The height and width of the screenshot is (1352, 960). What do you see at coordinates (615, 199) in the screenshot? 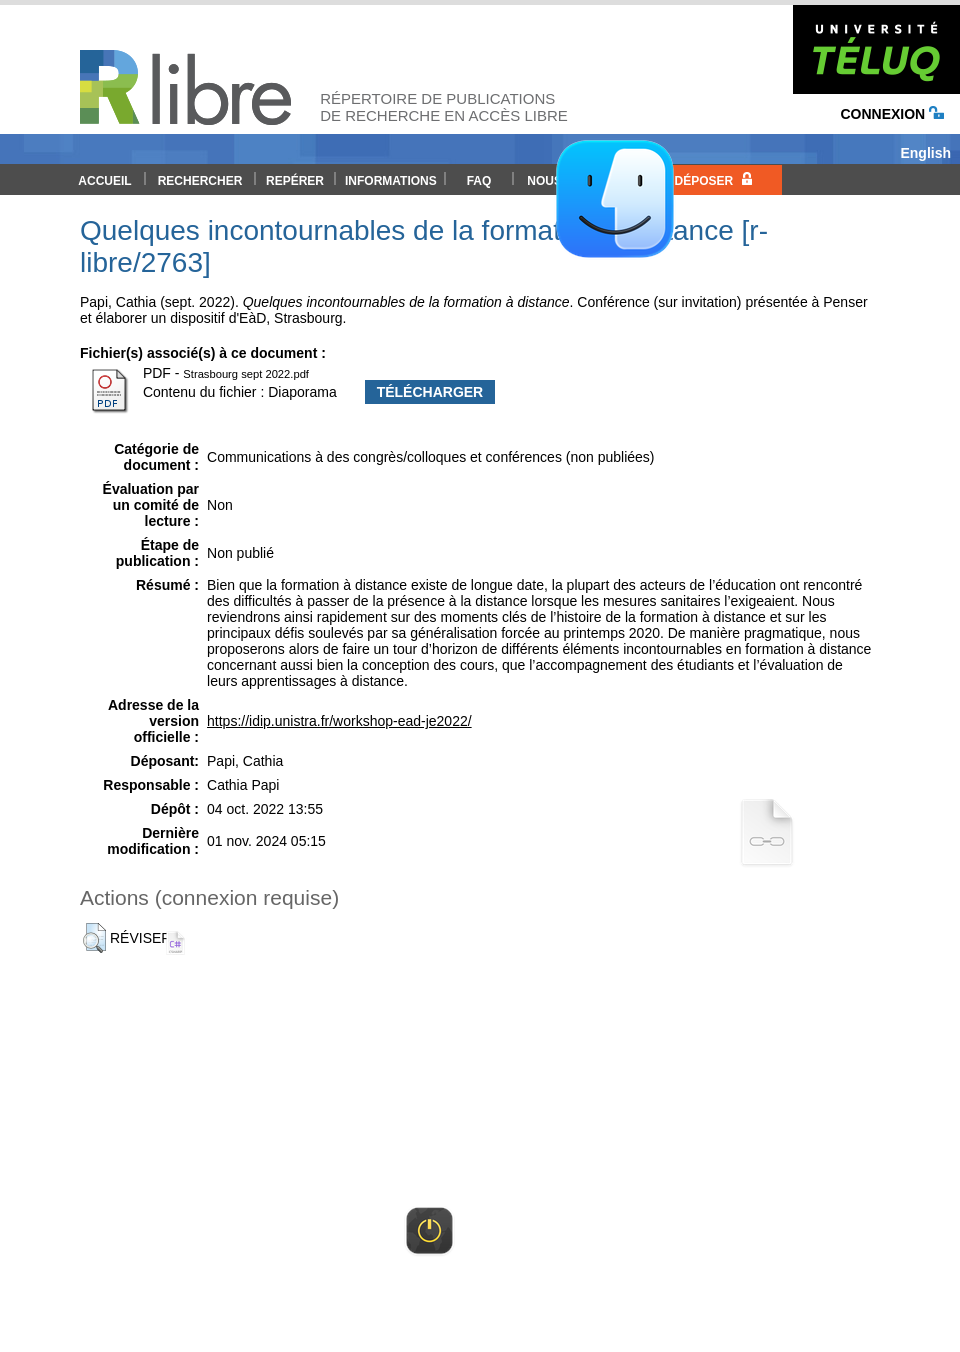
I see `open Finder to browse files and folders` at bounding box center [615, 199].